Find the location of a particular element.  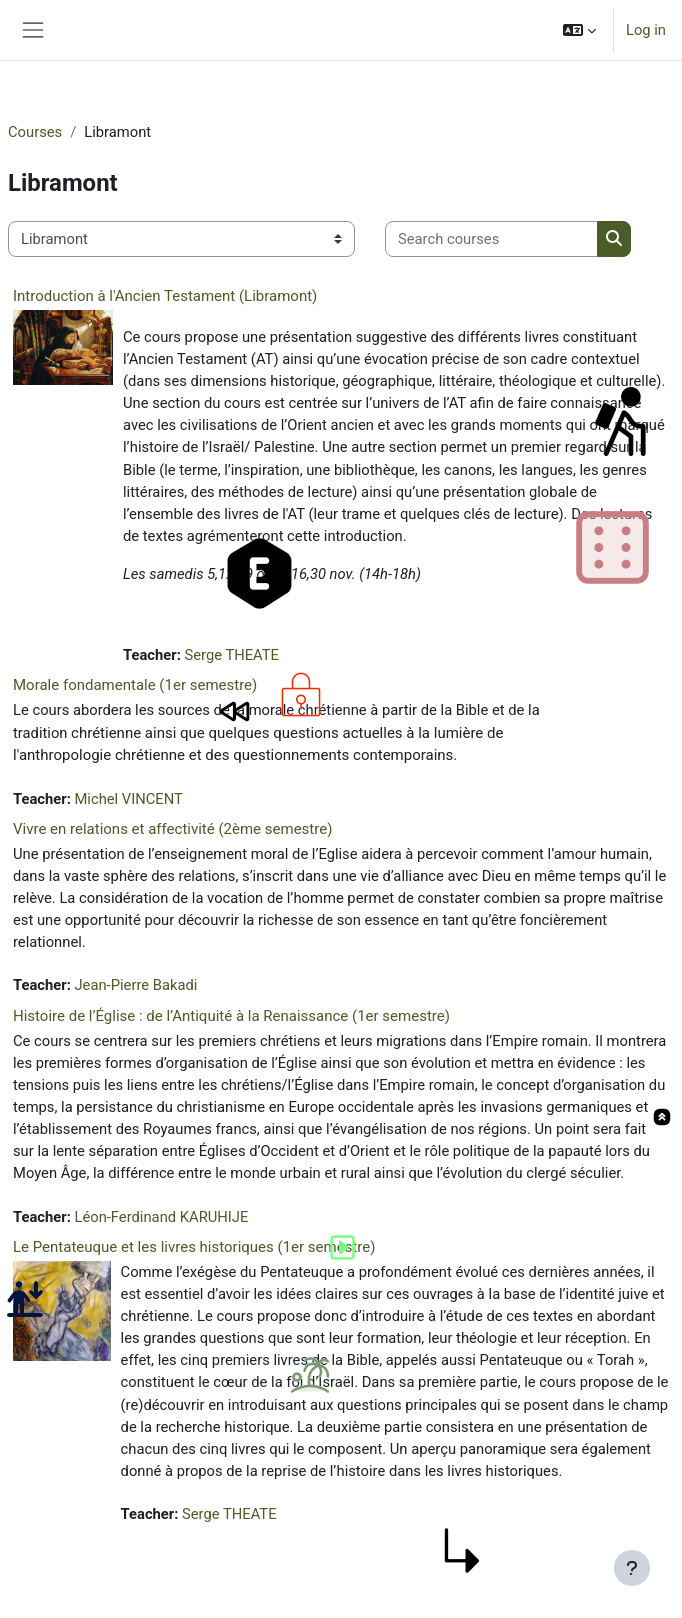

app icon for a service or brand starting with "E" is located at coordinates (259, 573).